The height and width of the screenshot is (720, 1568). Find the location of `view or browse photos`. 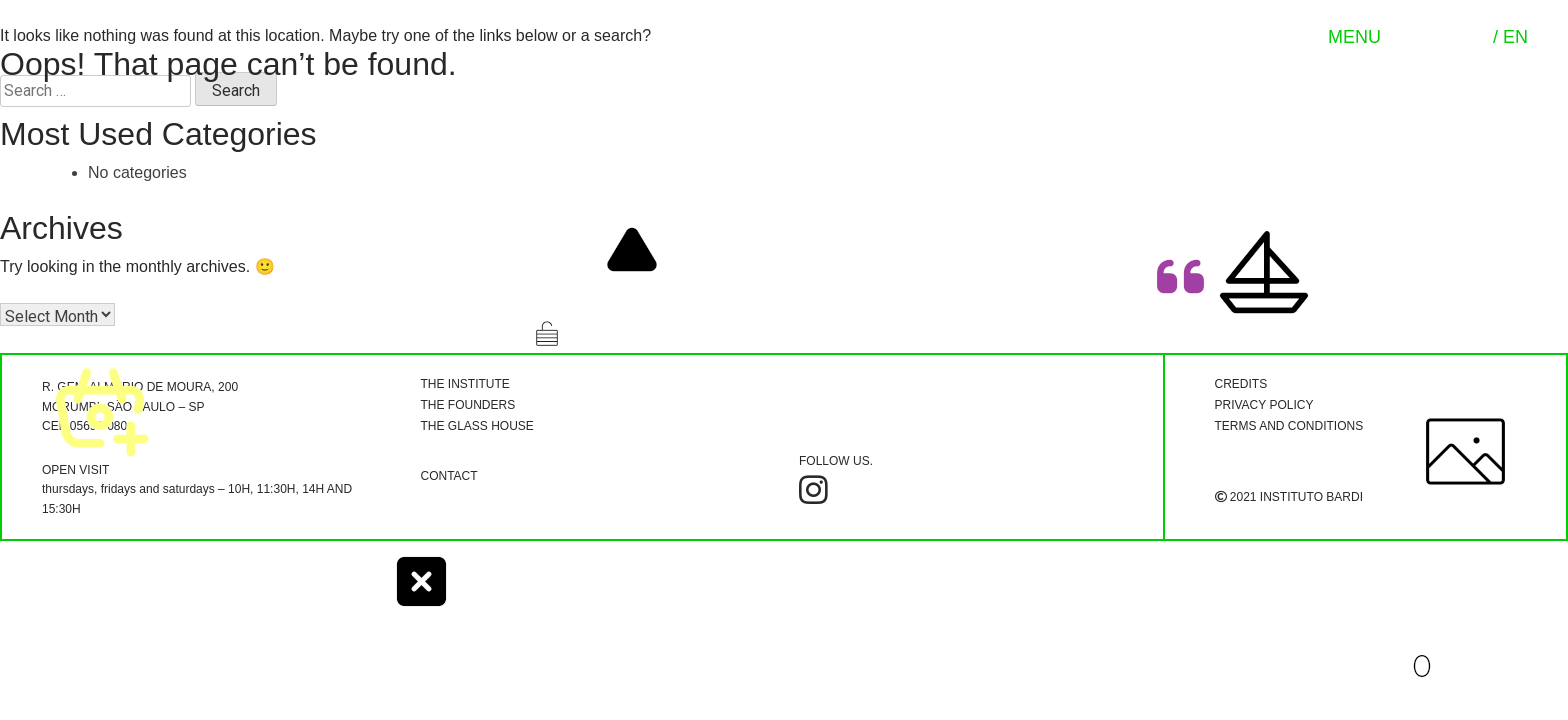

view or browse photos is located at coordinates (1465, 451).